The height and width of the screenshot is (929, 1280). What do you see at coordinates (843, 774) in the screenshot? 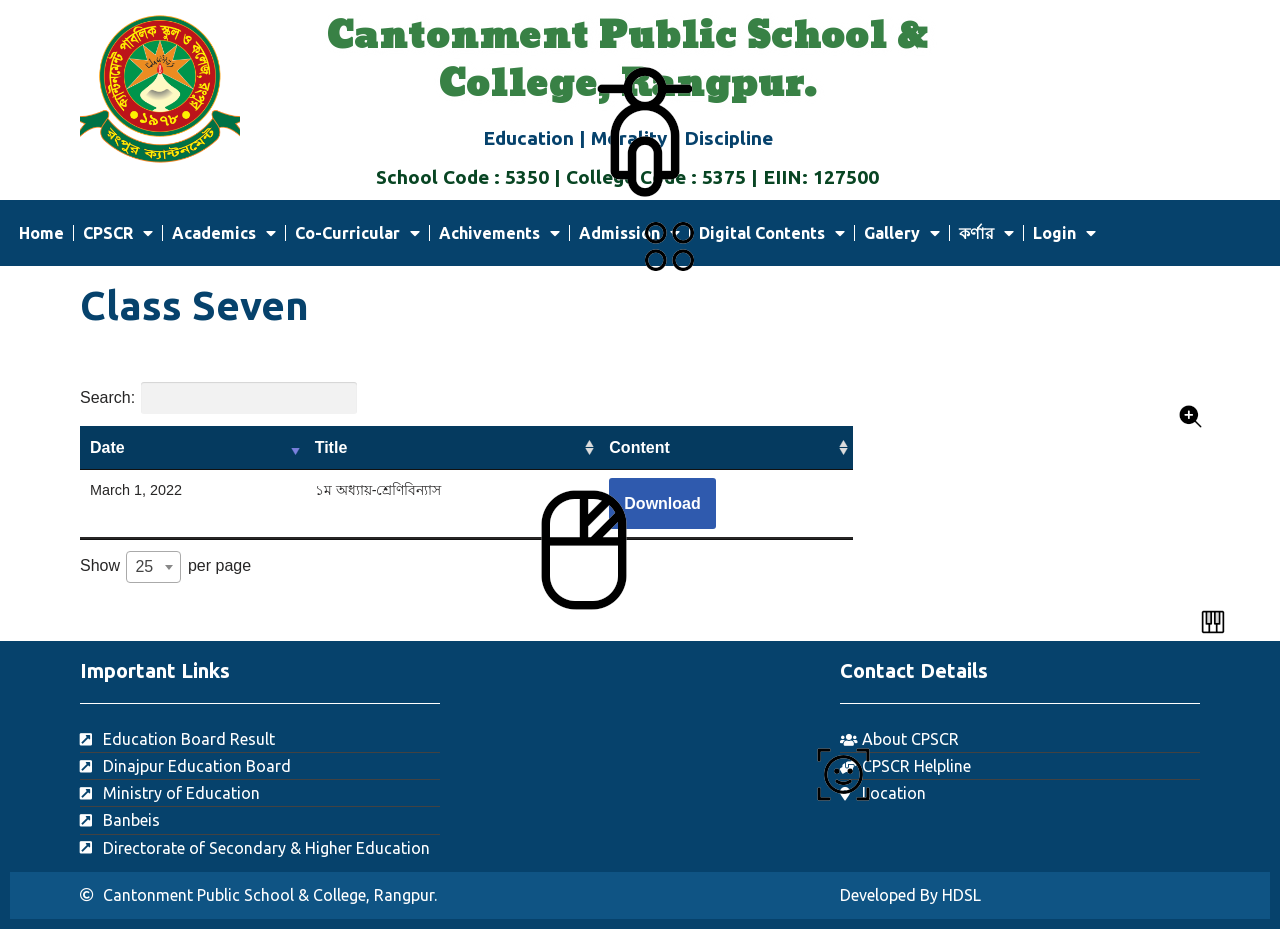
I see `scan face to unlock or authenticate` at bounding box center [843, 774].